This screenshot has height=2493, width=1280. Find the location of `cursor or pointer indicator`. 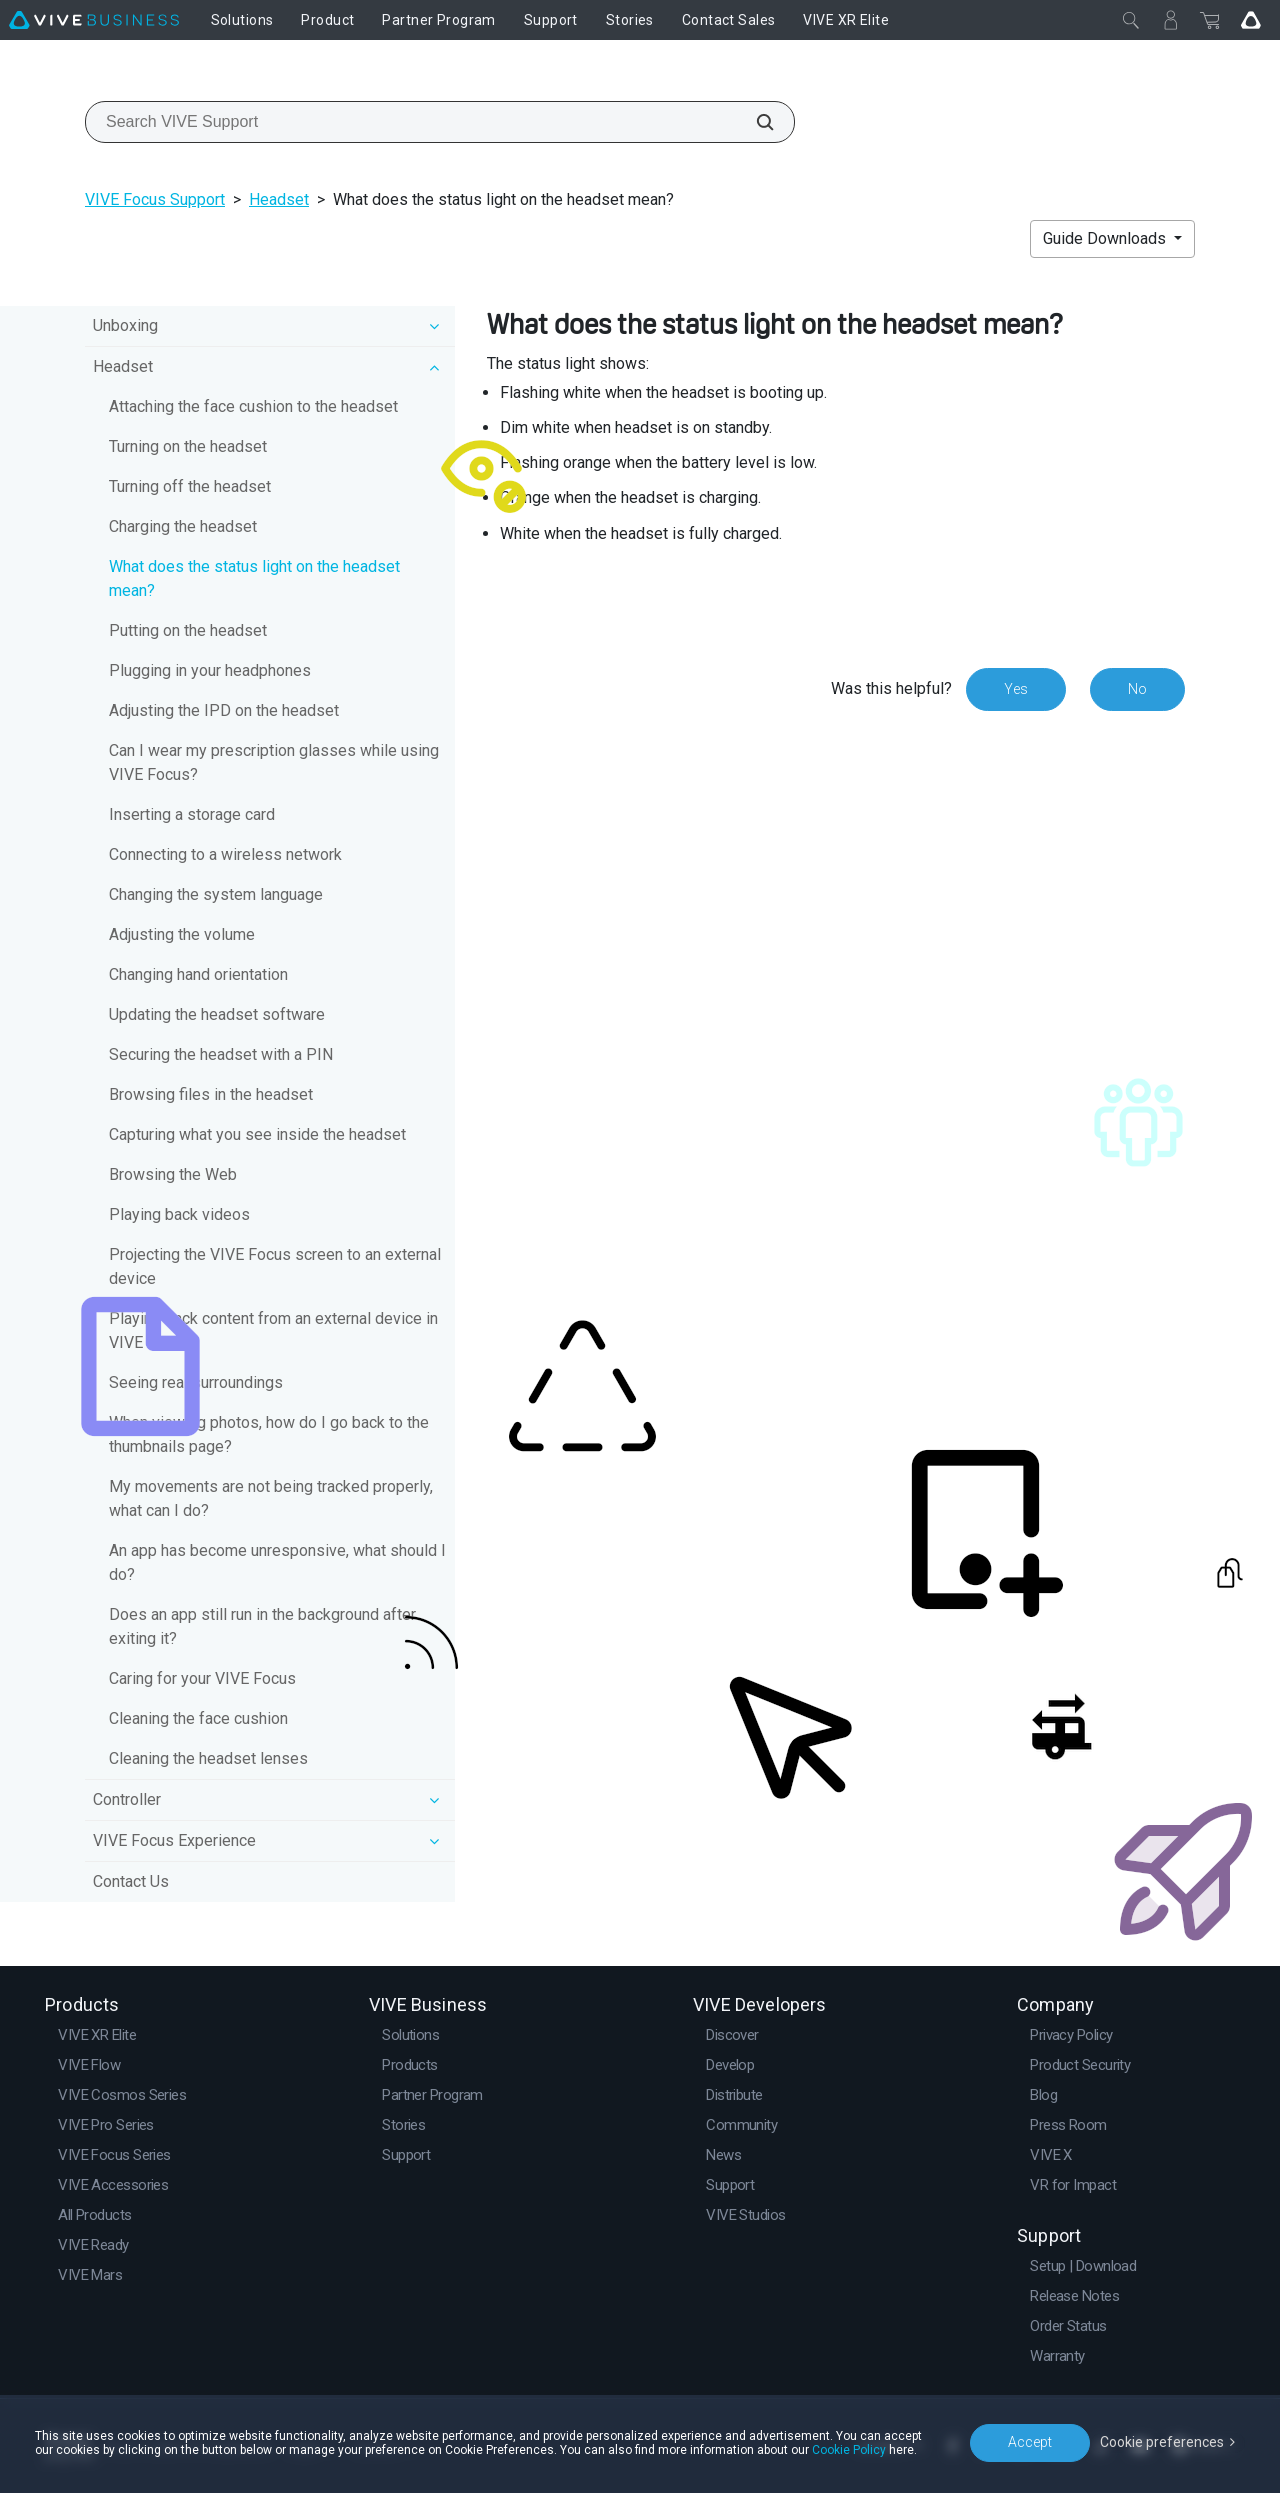

cursor or pointer indicator is located at coordinates (794, 1741).